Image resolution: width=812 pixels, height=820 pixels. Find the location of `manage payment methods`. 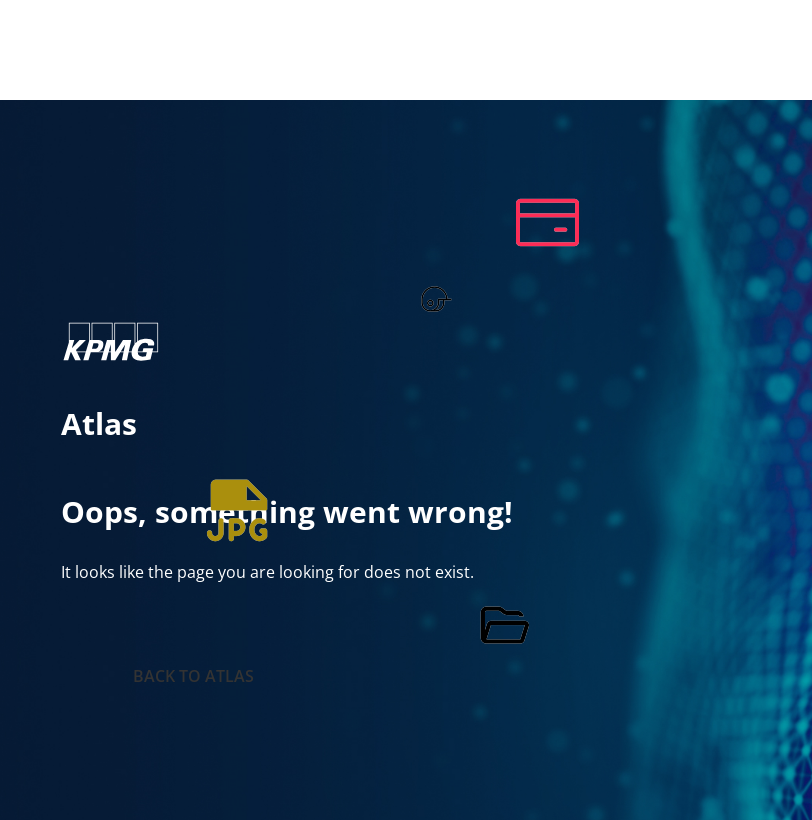

manage payment methods is located at coordinates (547, 222).